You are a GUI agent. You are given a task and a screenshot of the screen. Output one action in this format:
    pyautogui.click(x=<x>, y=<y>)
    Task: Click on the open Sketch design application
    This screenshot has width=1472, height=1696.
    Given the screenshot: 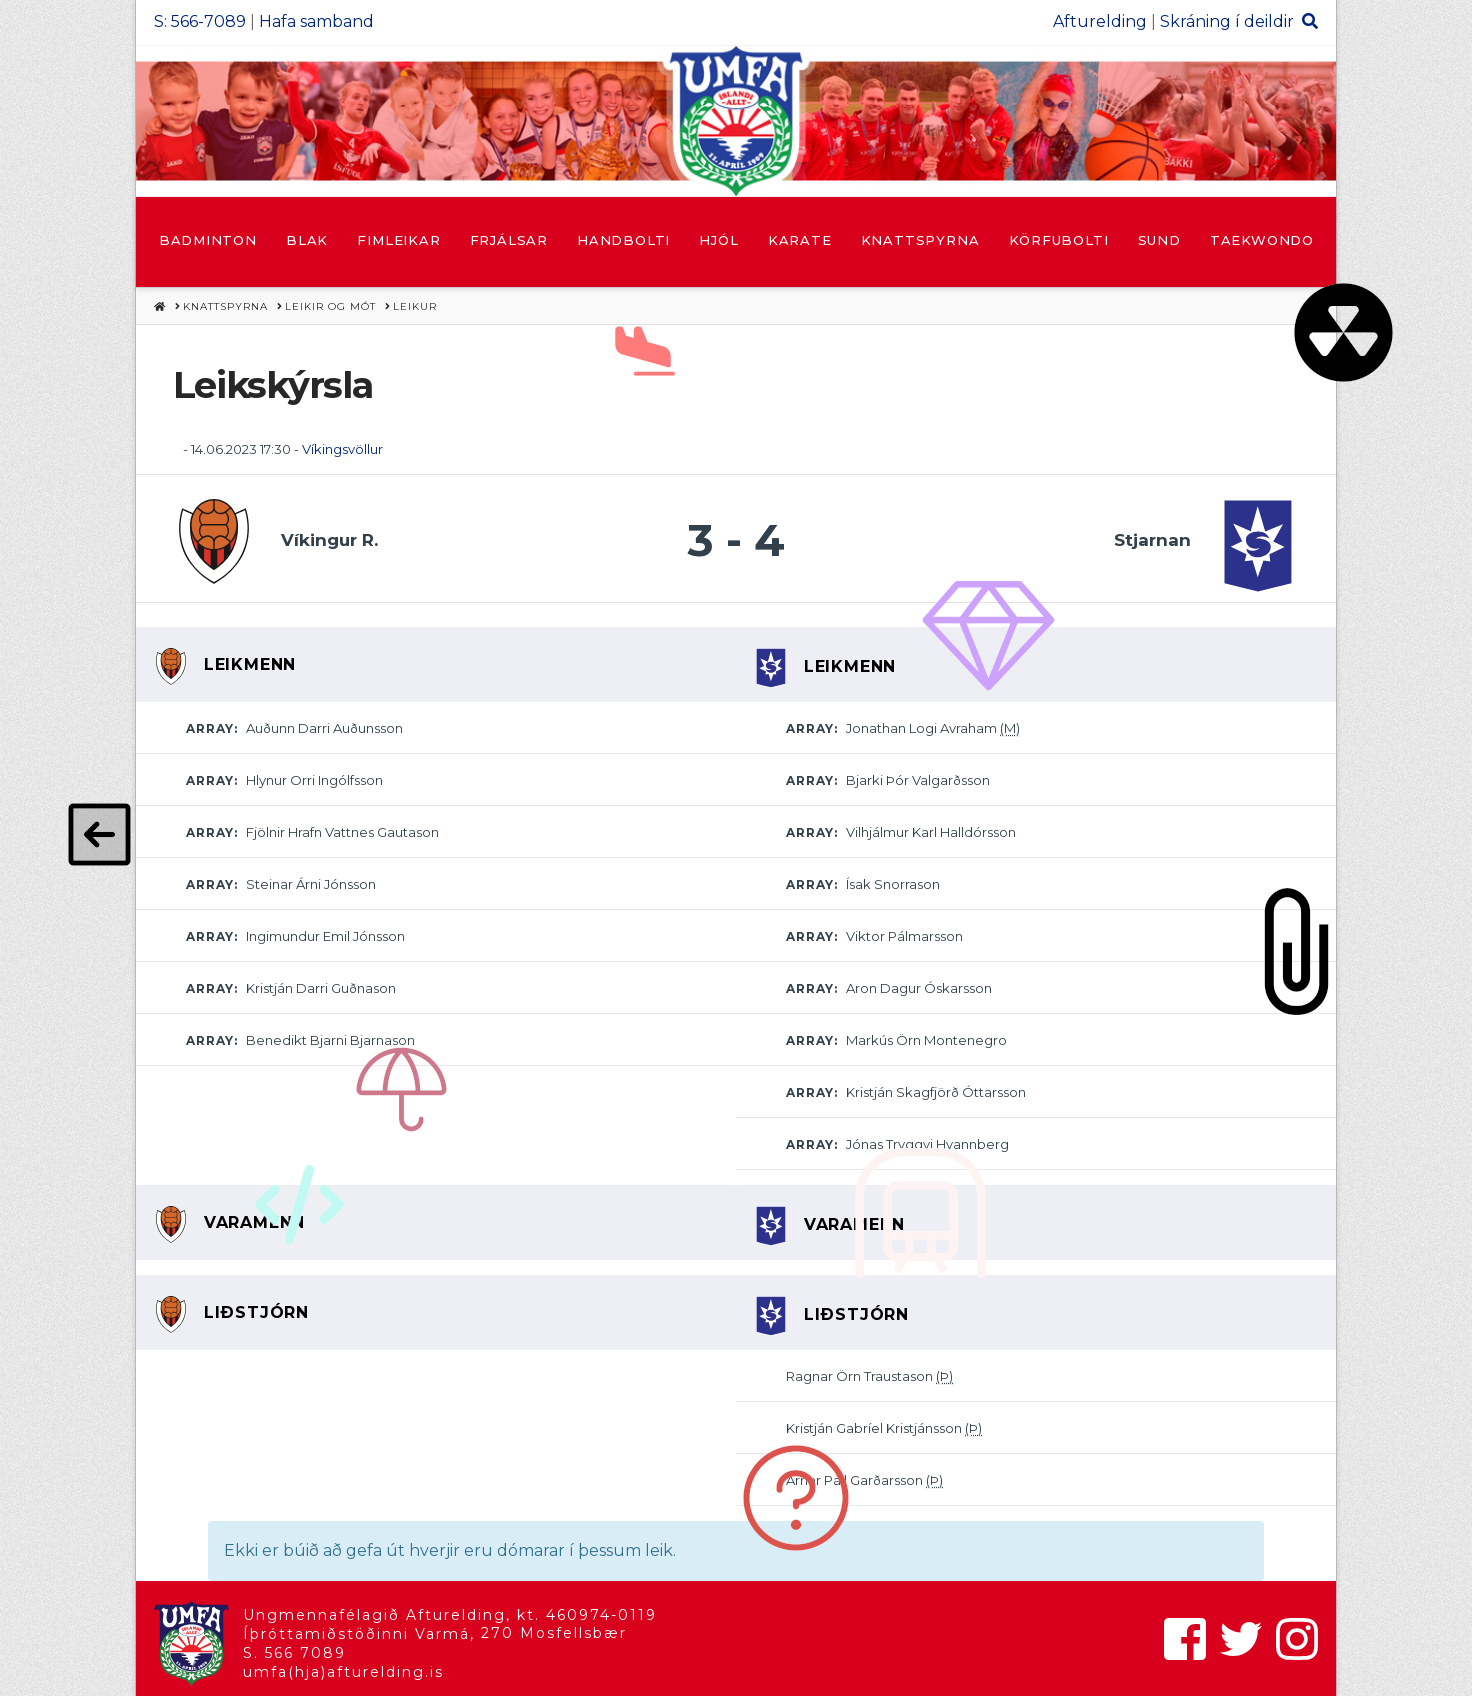 What is the action you would take?
    pyautogui.click(x=988, y=633)
    